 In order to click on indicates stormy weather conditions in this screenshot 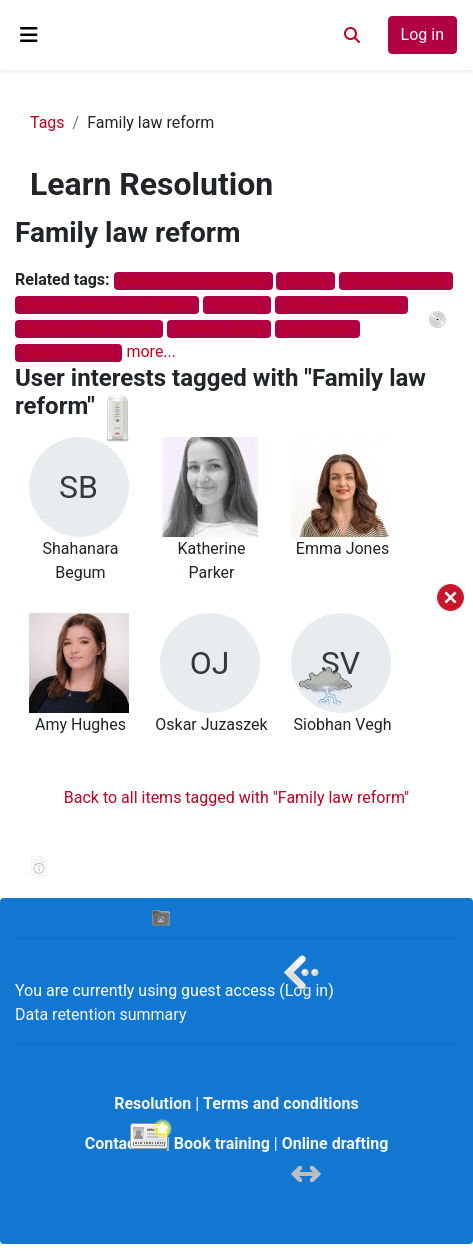, I will do `click(325, 683)`.